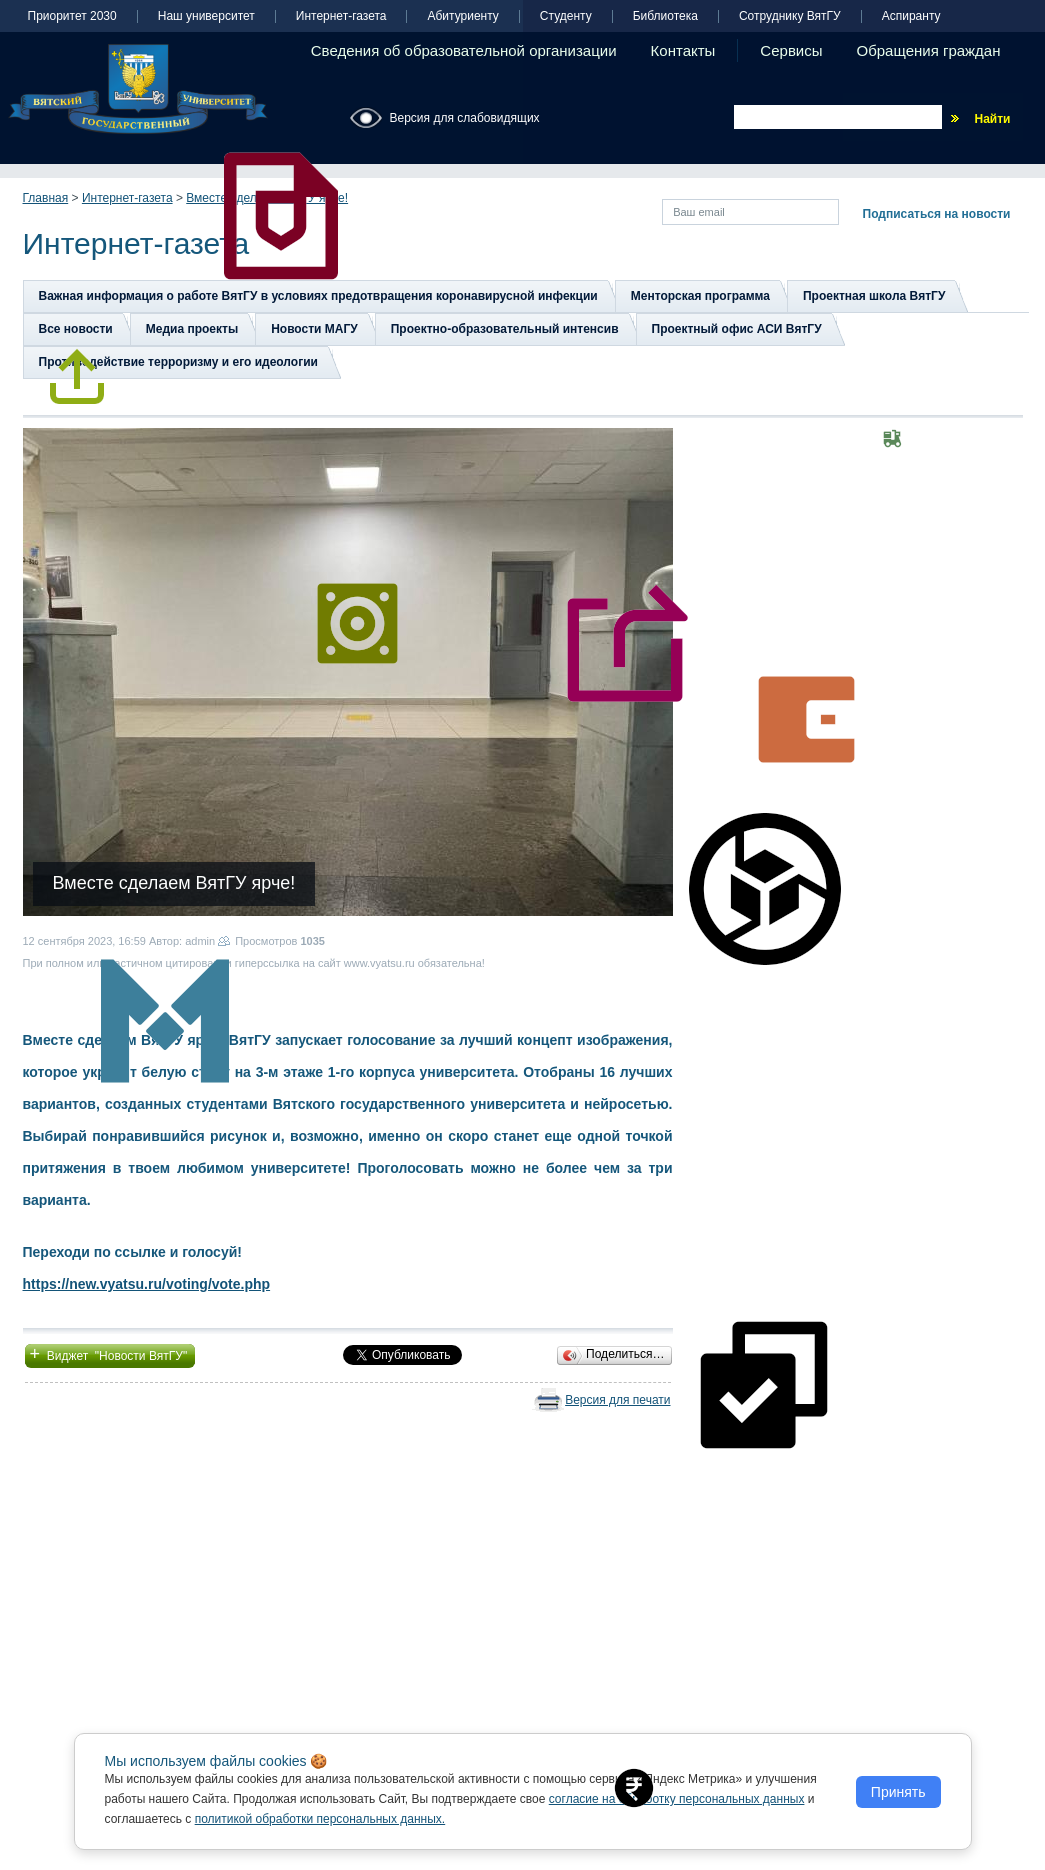  What do you see at coordinates (281, 216) in the screenshot?
I see `view protected or secured document` at bounding box center [281, 216].